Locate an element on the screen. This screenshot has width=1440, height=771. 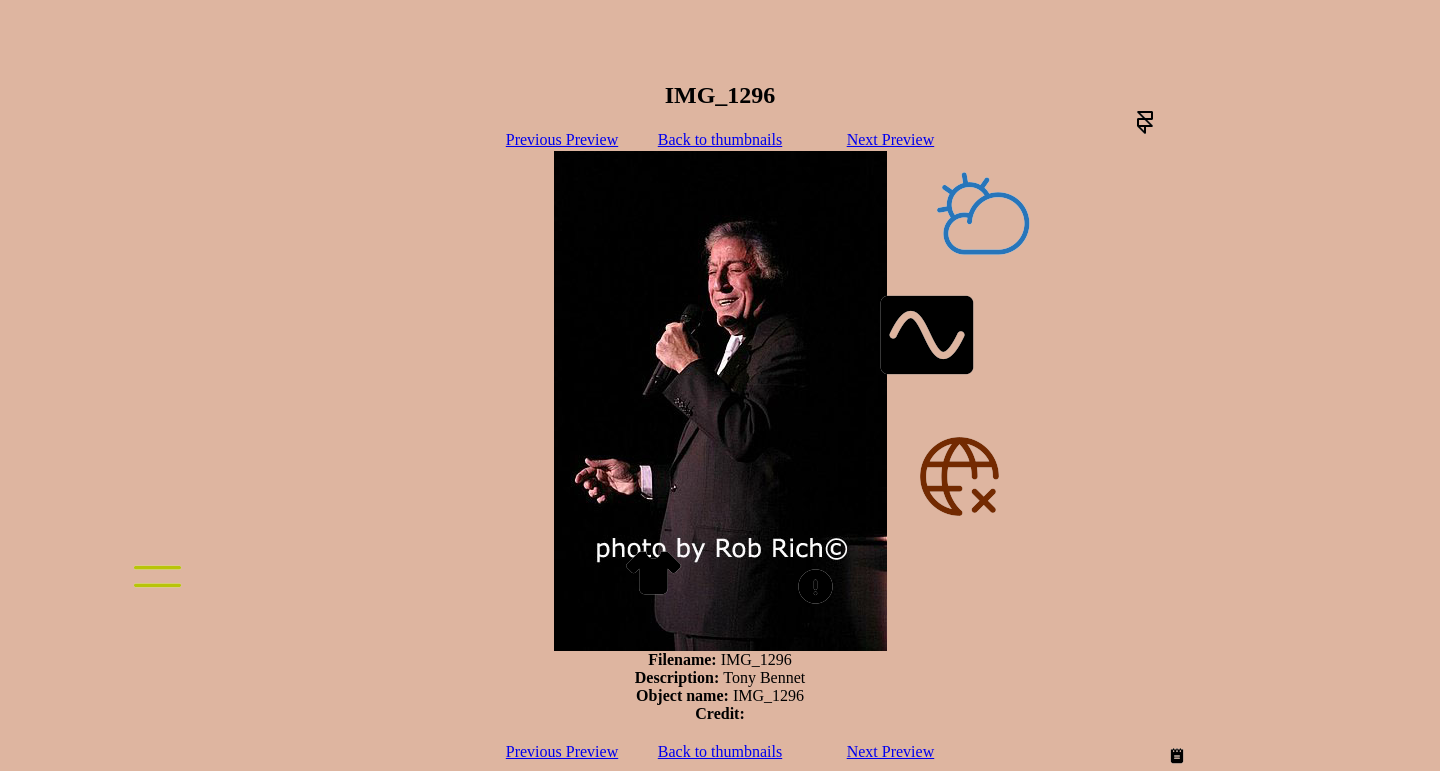
open Framer design tool is located at coordinates (1145, 122).